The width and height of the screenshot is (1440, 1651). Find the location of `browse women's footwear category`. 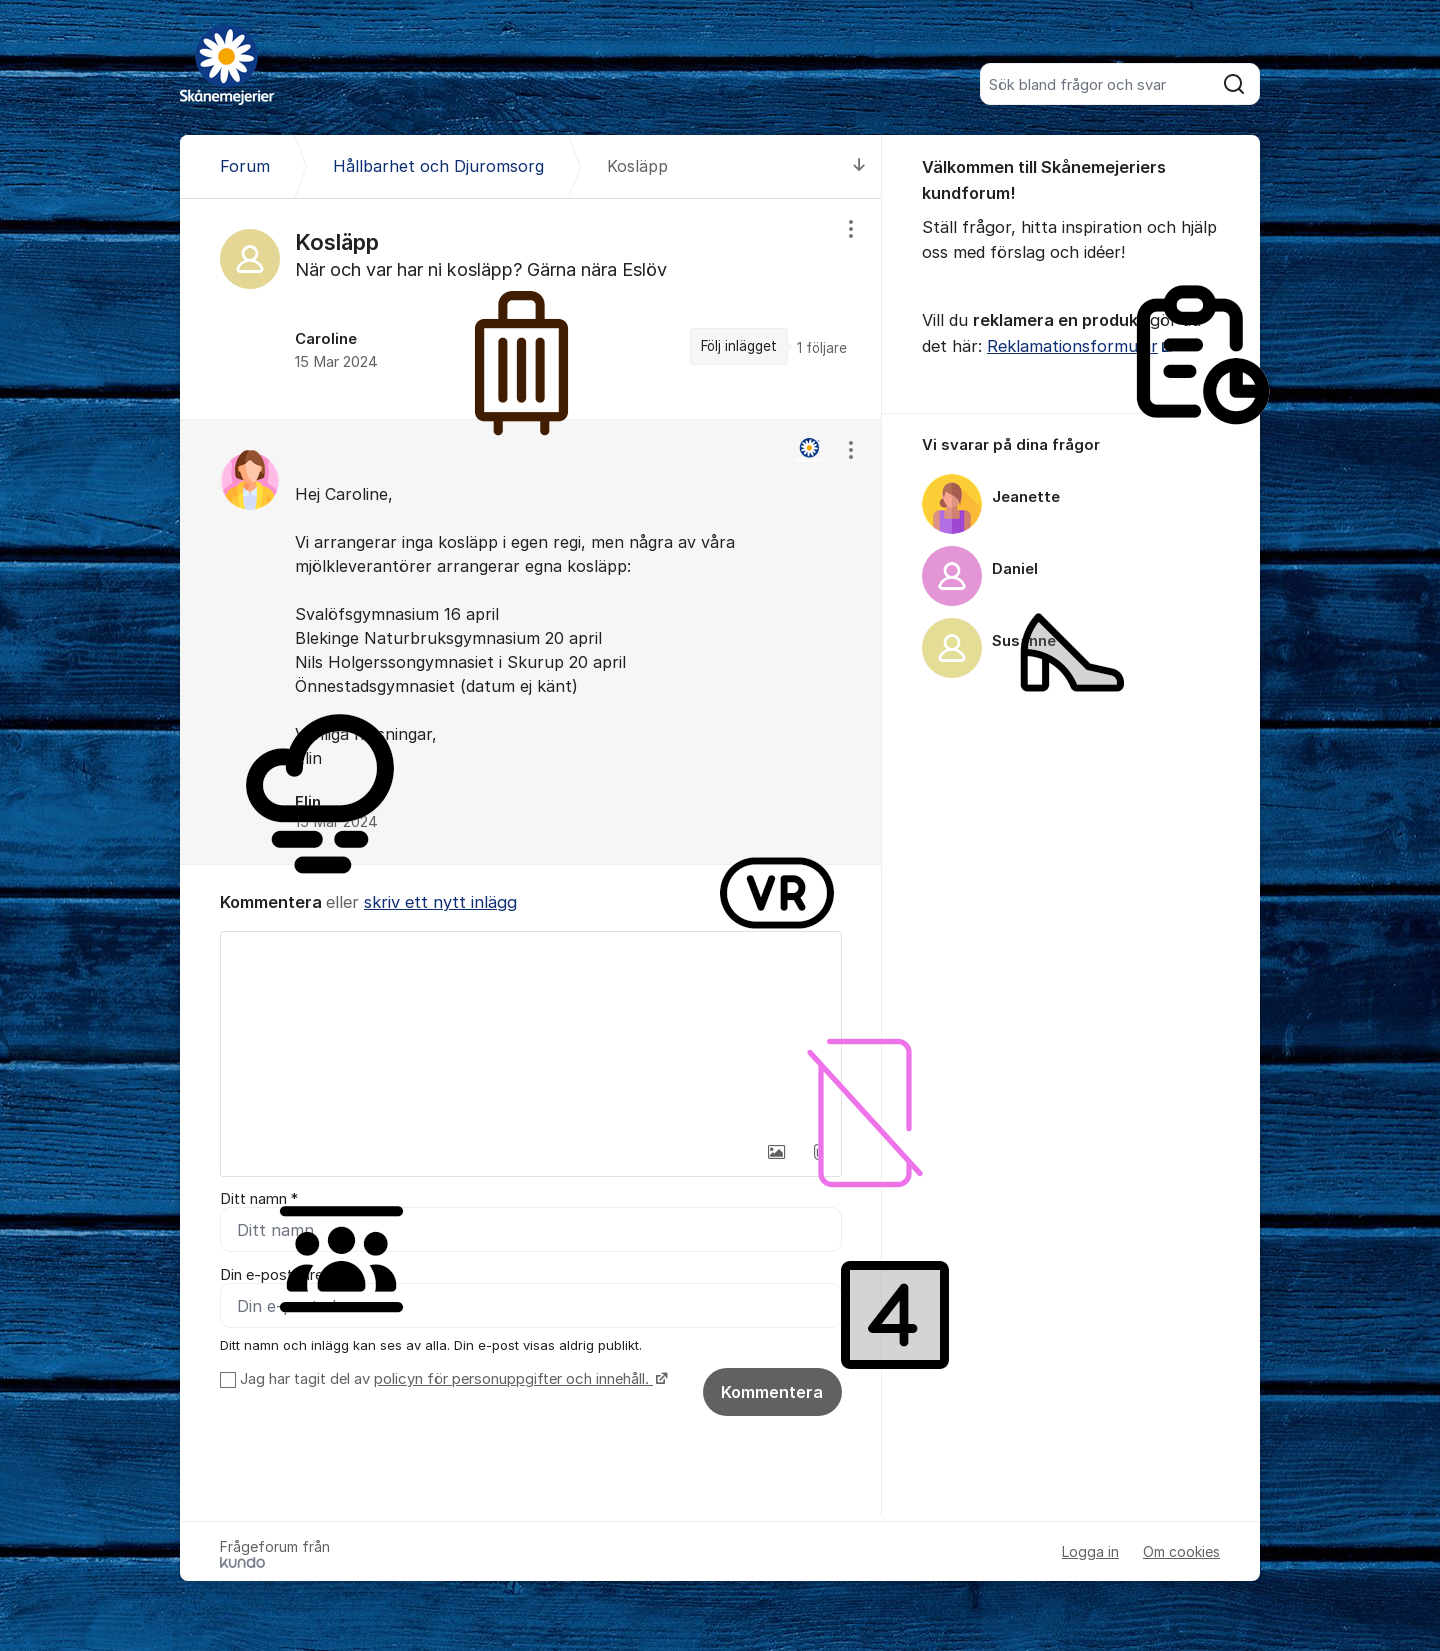

browse women's footwear category is located at coordinates (1067, 656).